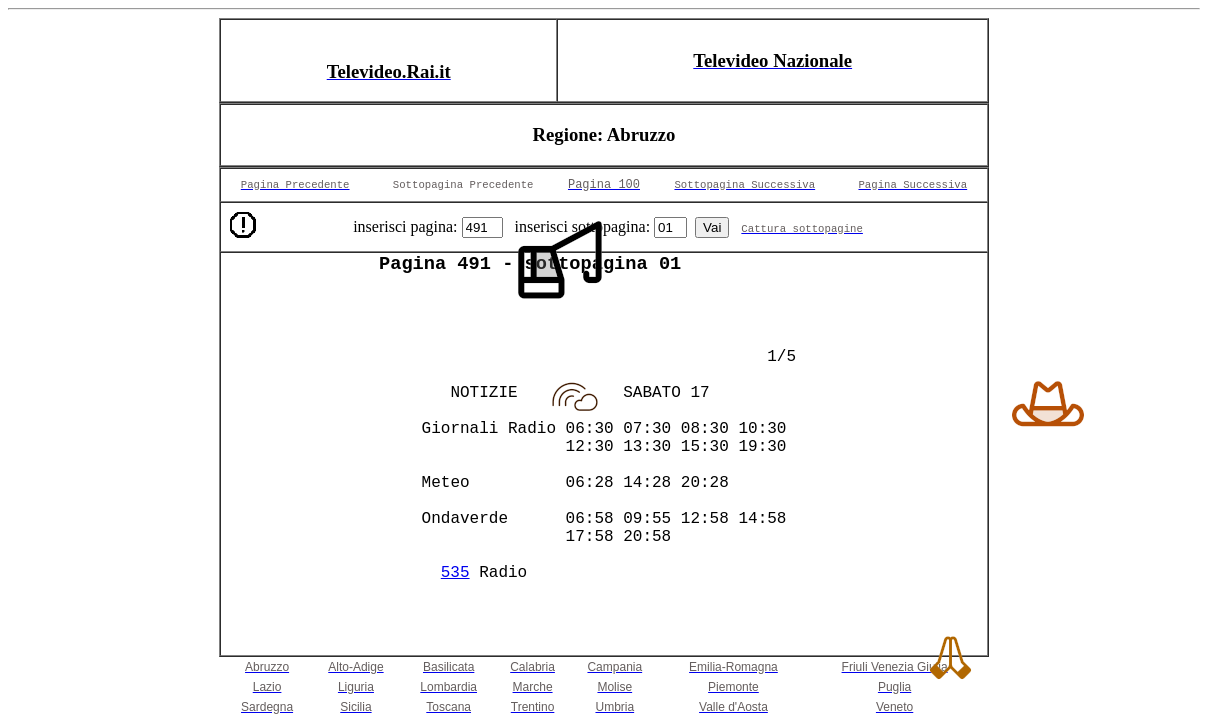 Image resolution: width=1208 pixels, height=725 pixels. What do you see at coordinates (950, 658) in the screenshot?
I see `express gratitude or thanks` at bounding box center [950, 658].